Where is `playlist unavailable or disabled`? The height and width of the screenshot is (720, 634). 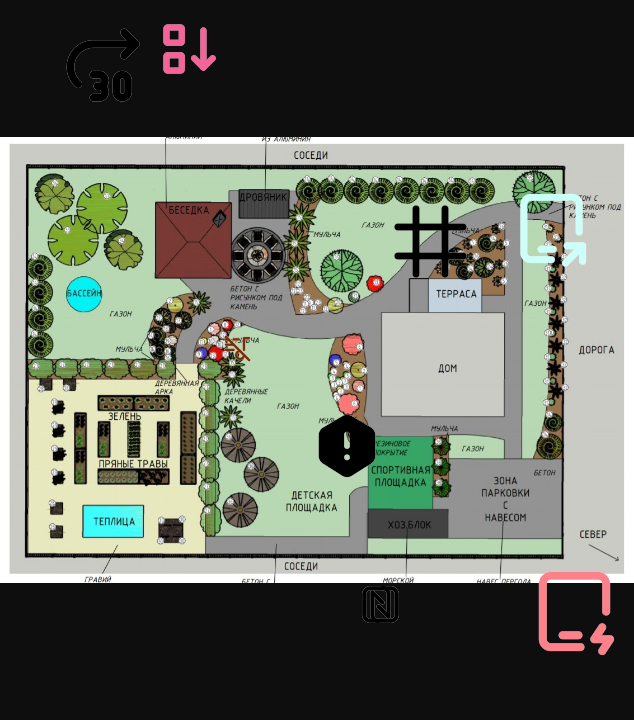 playlist unavailable or disabled is located at coordinates (237, 348).